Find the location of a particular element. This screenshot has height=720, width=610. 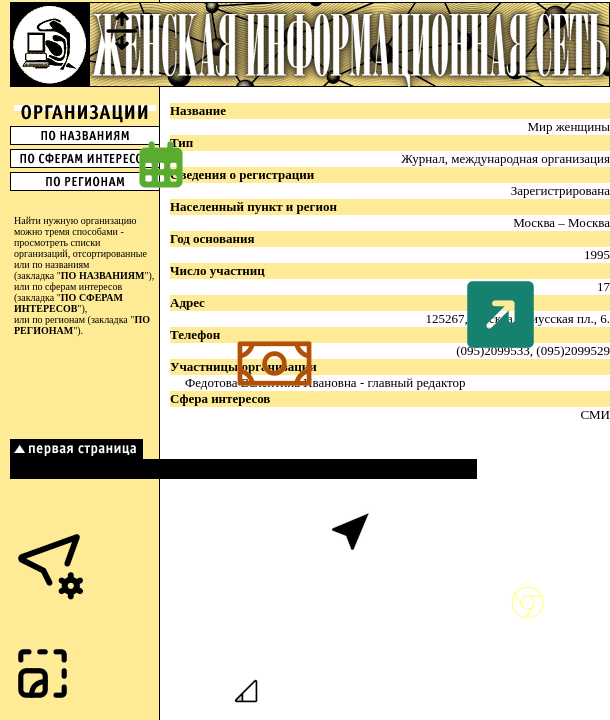

indicates weak cellular signal strength is located at coordinates (248, 692).